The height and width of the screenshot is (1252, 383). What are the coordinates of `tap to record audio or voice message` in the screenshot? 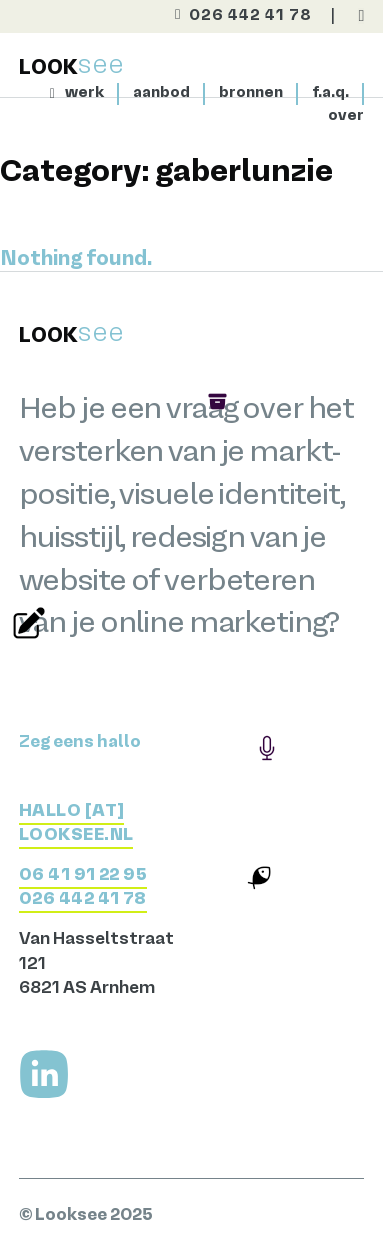 It's located at (267, 748).